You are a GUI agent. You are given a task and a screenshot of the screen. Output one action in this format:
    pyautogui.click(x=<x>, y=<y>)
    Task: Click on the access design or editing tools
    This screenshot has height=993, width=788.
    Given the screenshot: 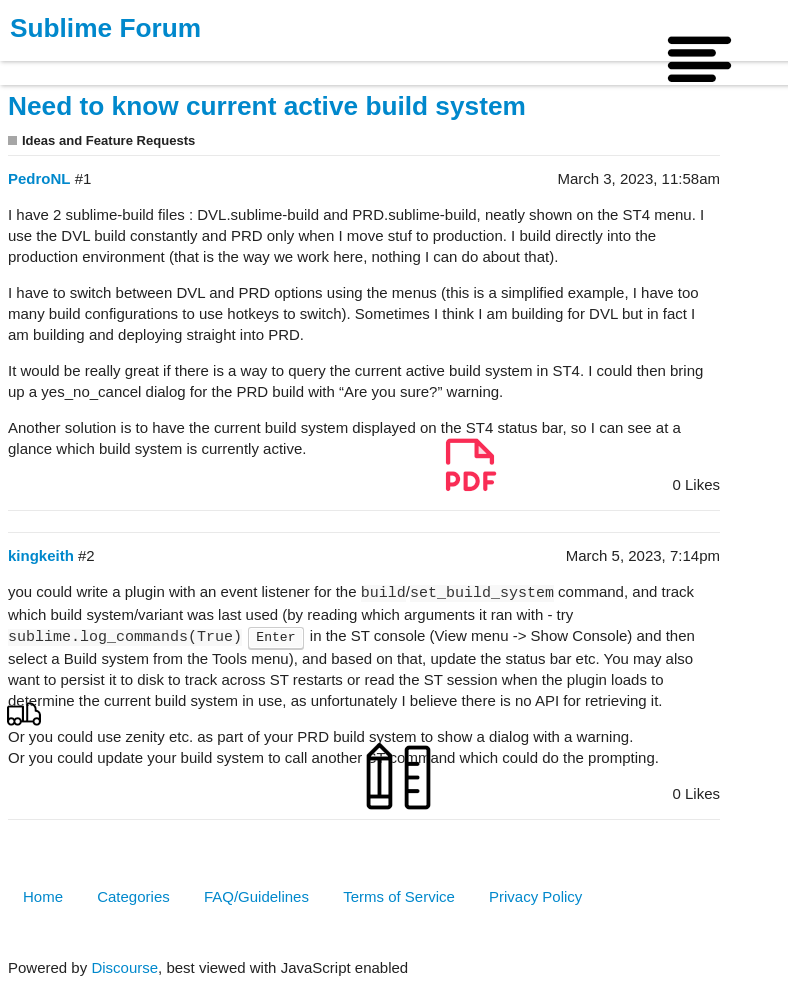 What is the action you would take?
    pyautogui.click(x=398, y=777)
    